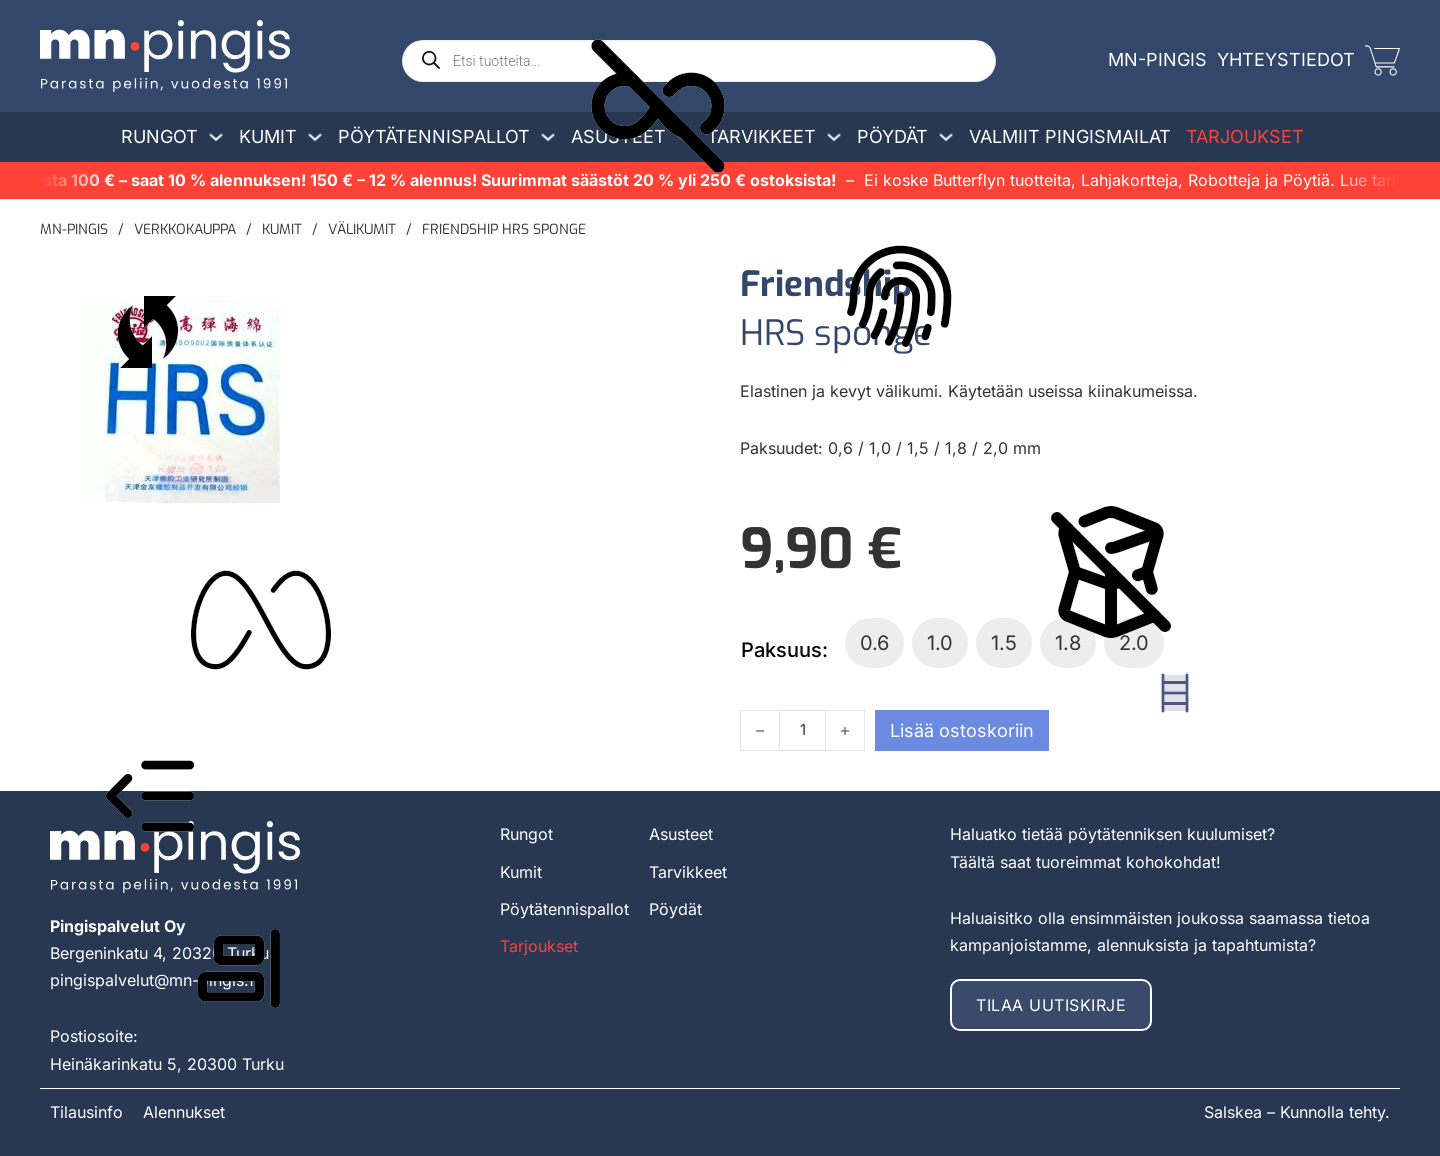  What do you see at coordinates (150, 796) in the screenshot?
I see `decrease list indentation` at bounding box center [150, 796].